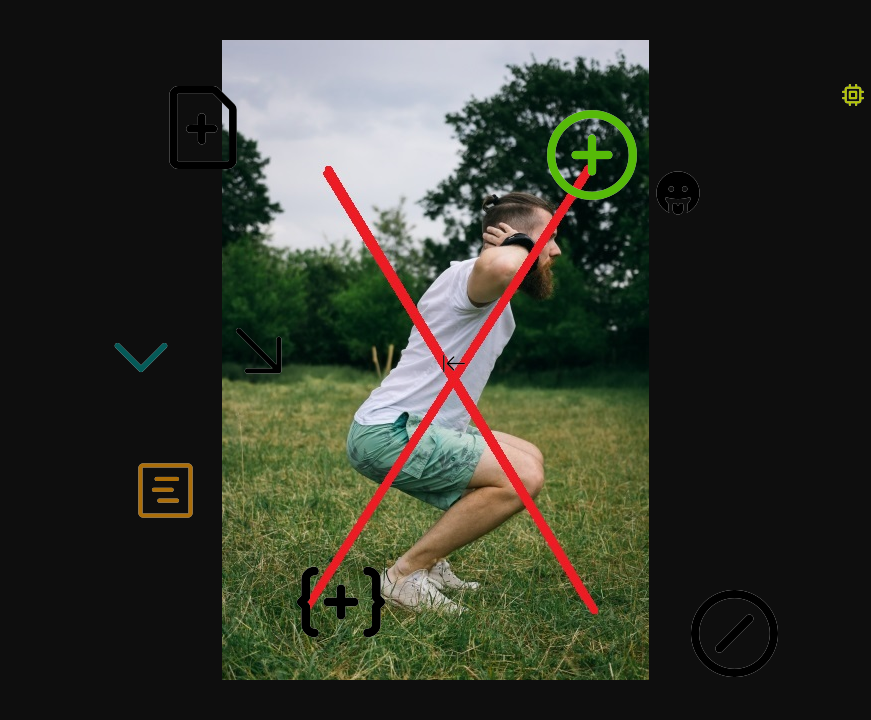 Image resolution: width=871 pixels, height=720 pixels. What do you see at coordinates (678, 193) in the screenshot?
I see `add a playful or silly reaction` at bounding box center [678, 193].